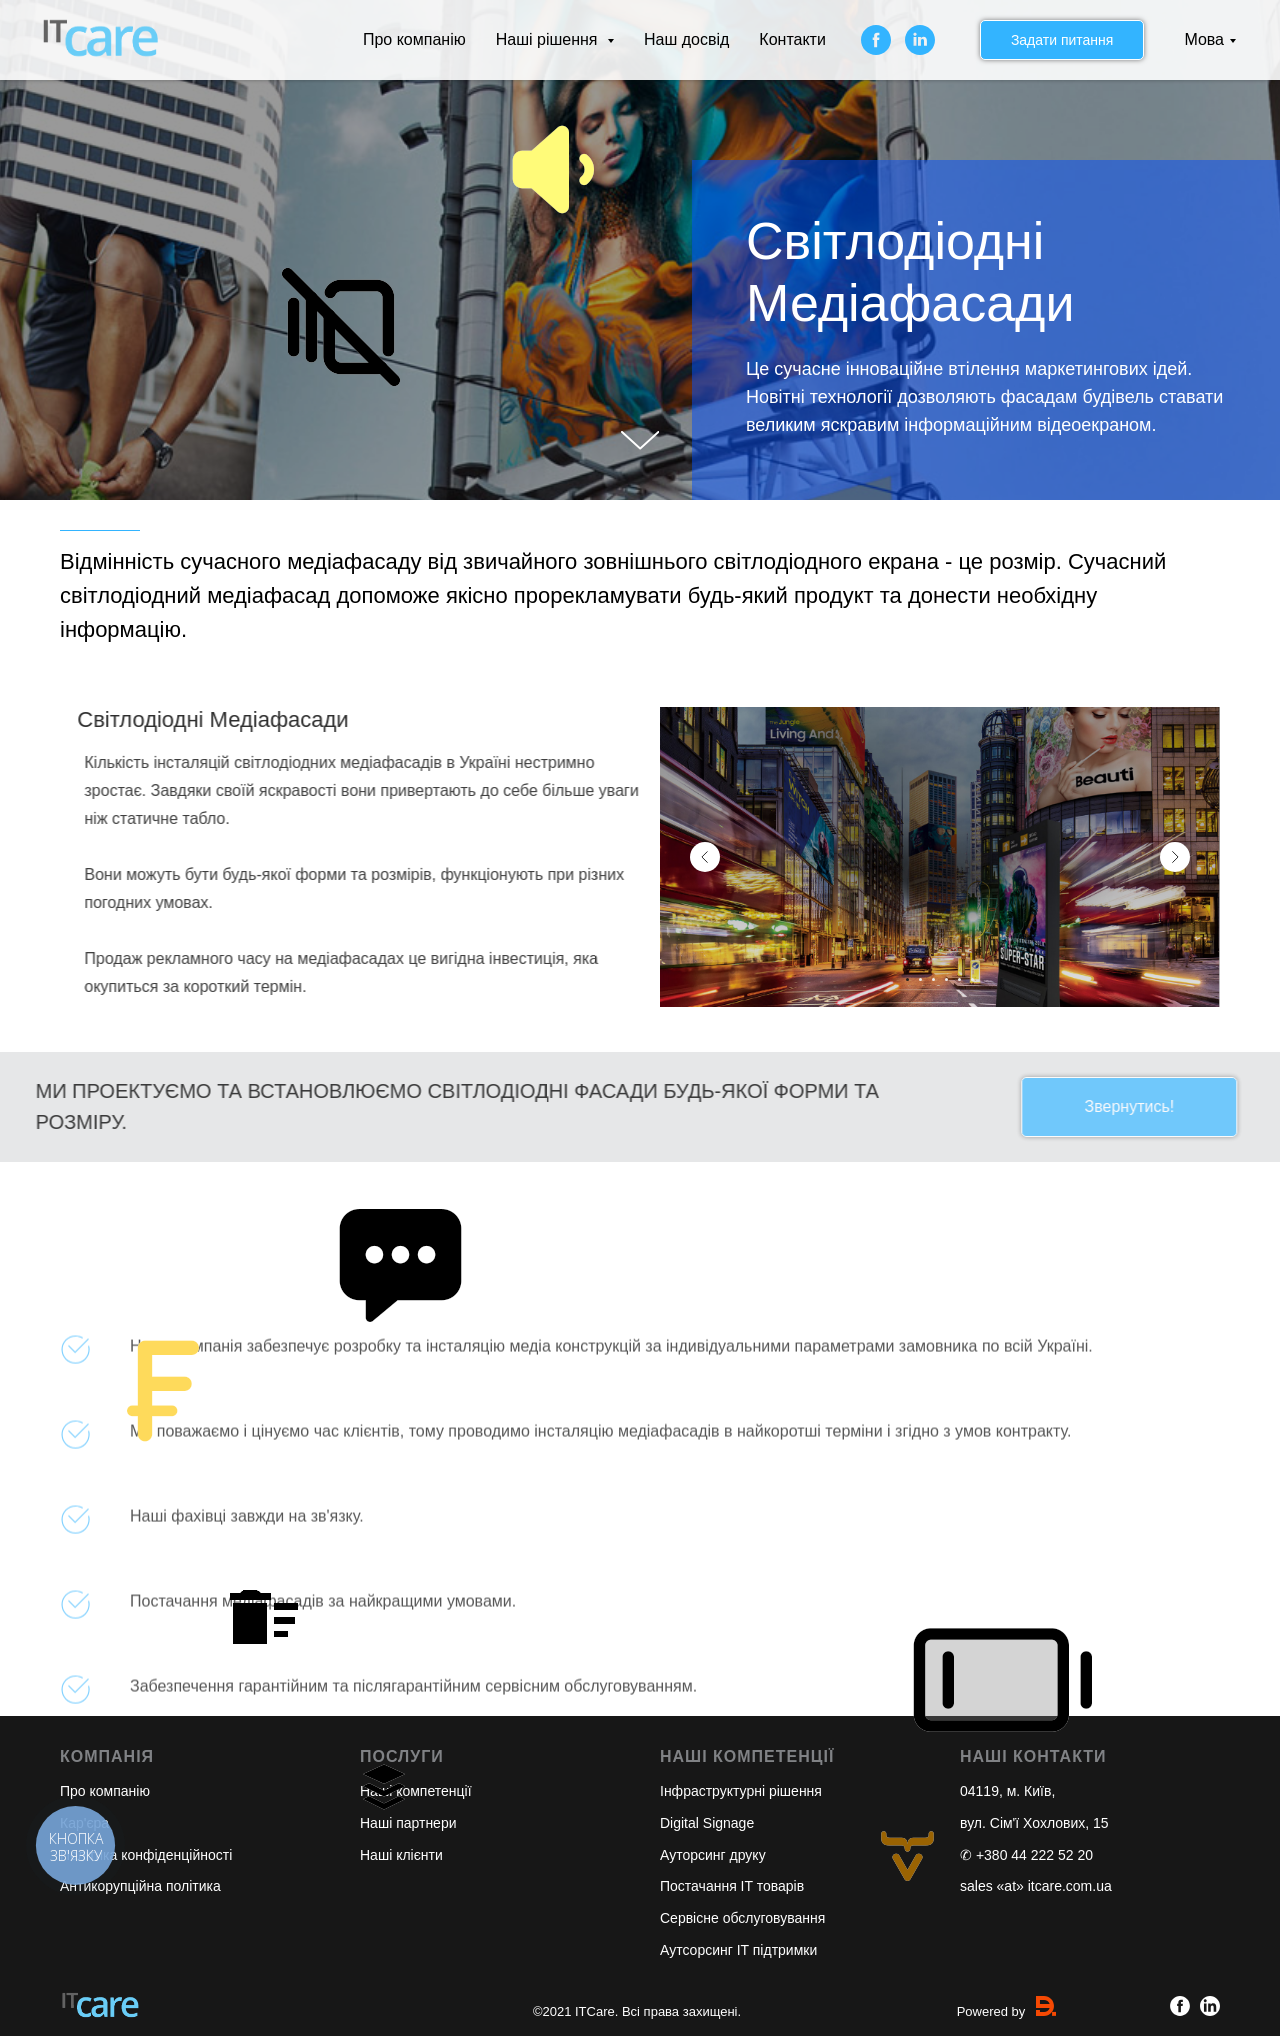 The width and height of the screenshot is (1280, 2036). What do you see at coordinates (1000, 1680) in the screenshot?
I see `indicates low battery level` at bounding box center [1000, 1680].